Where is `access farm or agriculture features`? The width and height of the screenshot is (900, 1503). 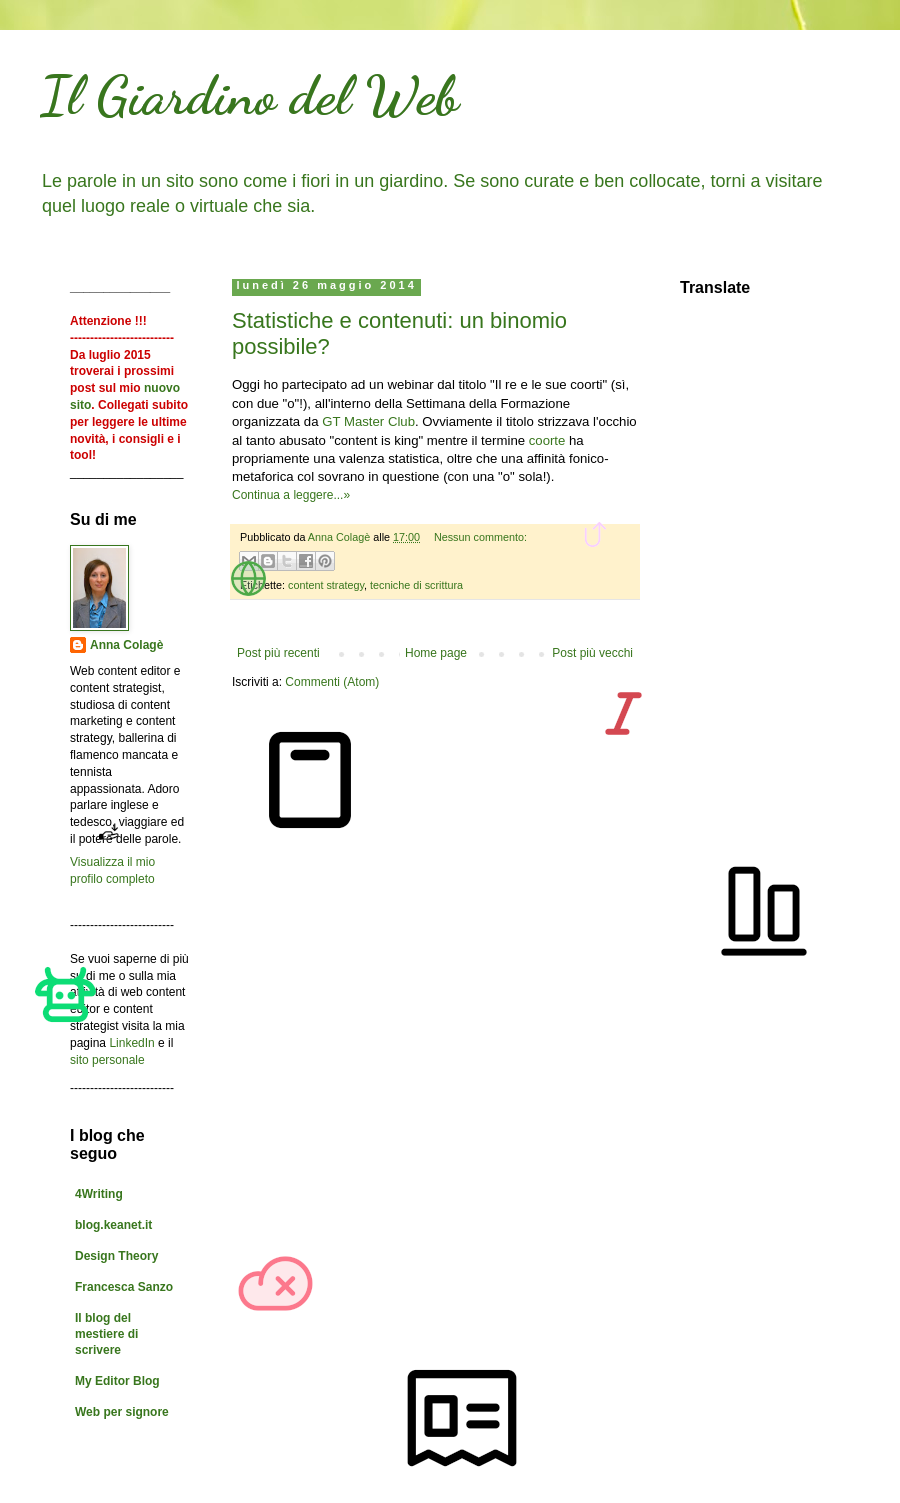 access farm or agriculture features is located at coordinates (65, 995).